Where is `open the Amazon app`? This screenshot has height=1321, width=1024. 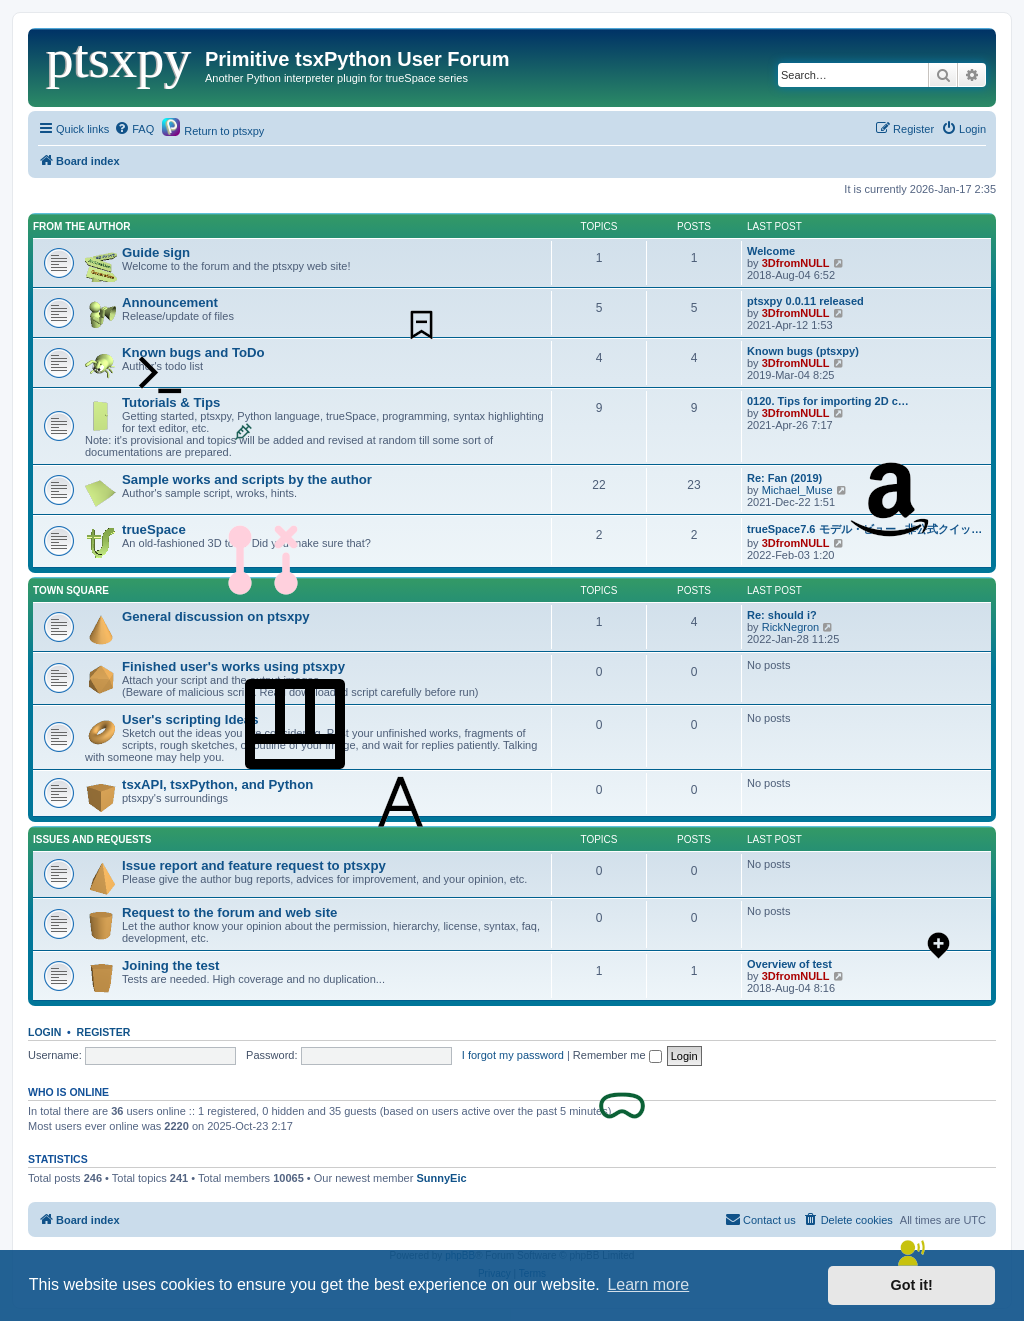 open the Amazon app is located at coordinates (889, 497).